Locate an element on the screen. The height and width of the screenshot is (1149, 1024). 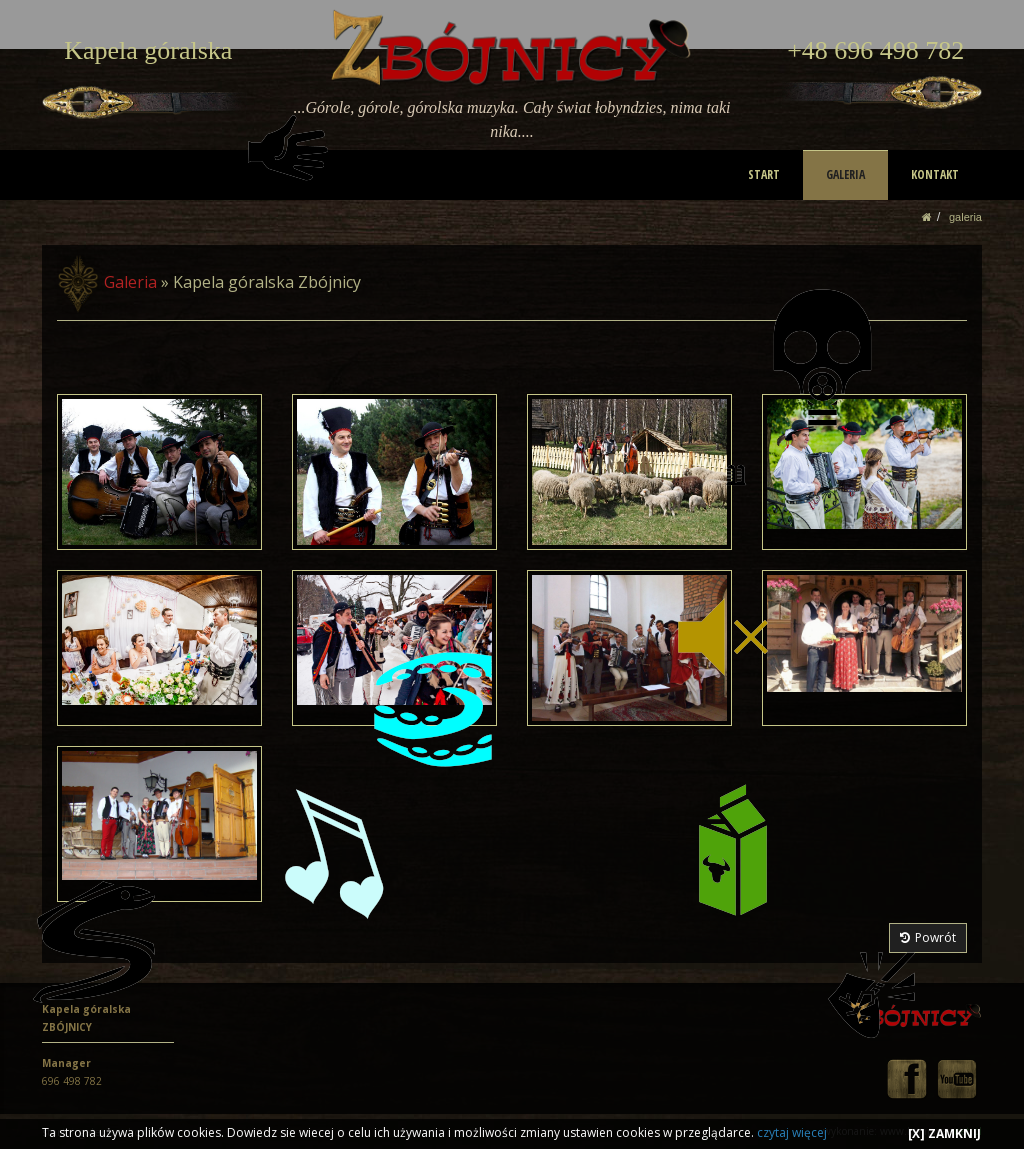
play hand gesture in a game (paper in rock-paper-scissors) is located at coordinates (288, 144).